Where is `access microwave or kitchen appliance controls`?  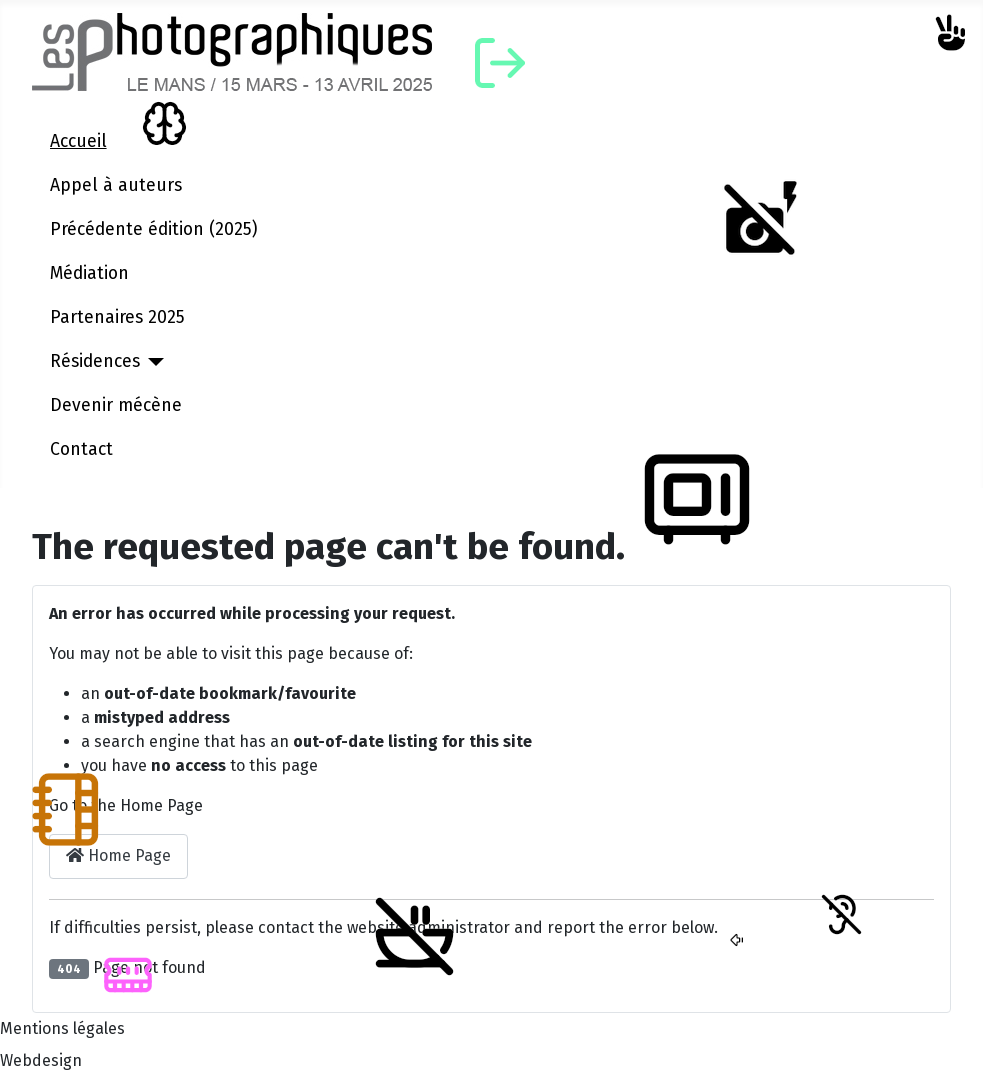 access microwave or kitchen appliance controls is located at coordinates (697, 497).